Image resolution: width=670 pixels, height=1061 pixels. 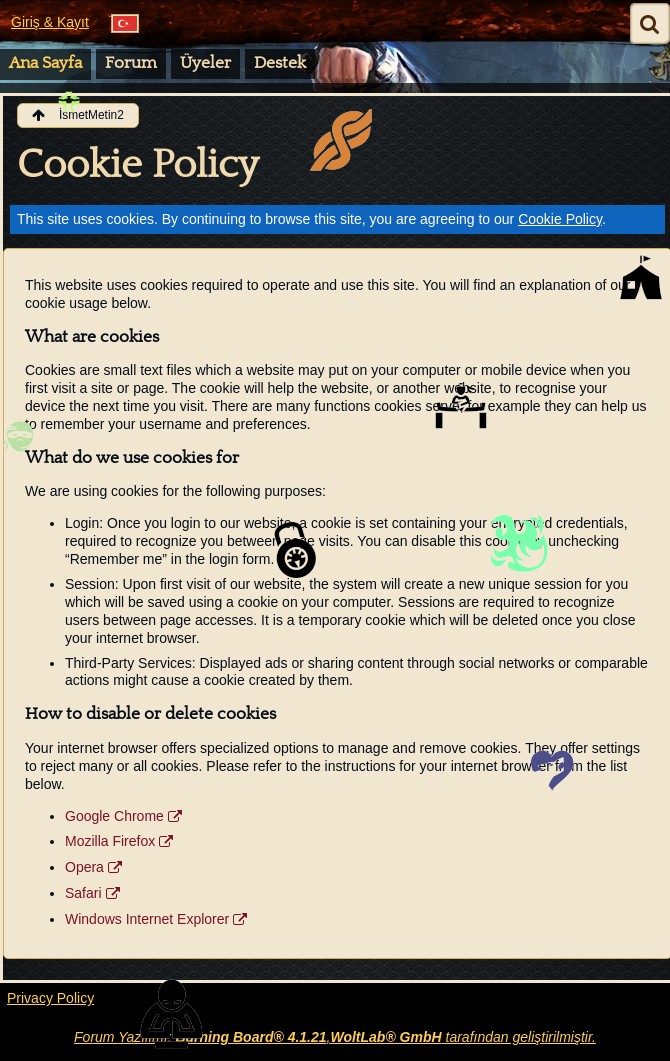 I want to click on access security or lock settings, so click(x=294, y=550).